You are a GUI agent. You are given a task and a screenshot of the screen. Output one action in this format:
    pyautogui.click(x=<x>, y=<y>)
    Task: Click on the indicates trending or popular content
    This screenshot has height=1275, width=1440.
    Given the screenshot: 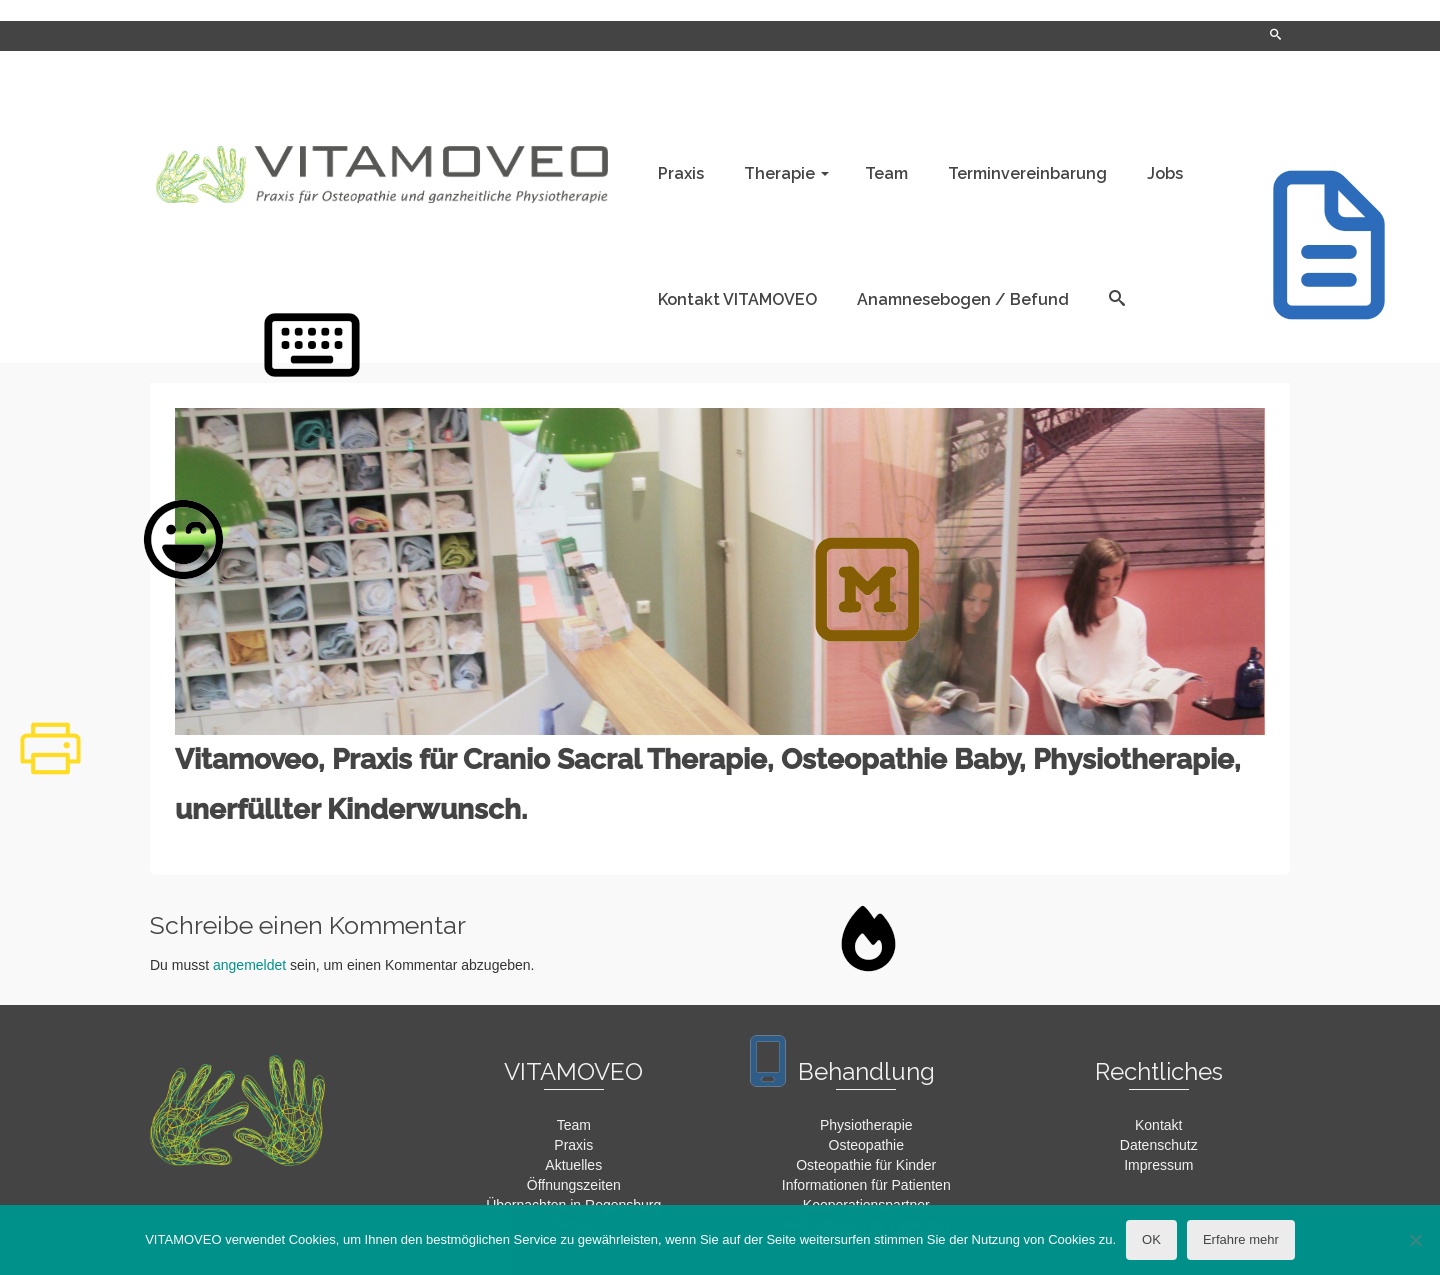 What is the action you would take?
    pyautogui.click(x=868, y=940)
    